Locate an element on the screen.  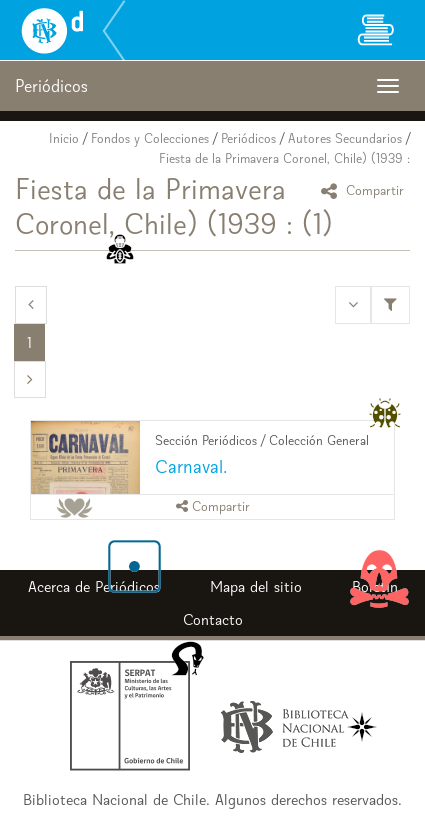
add to favorites with flair is located at coordinates (74, 508).